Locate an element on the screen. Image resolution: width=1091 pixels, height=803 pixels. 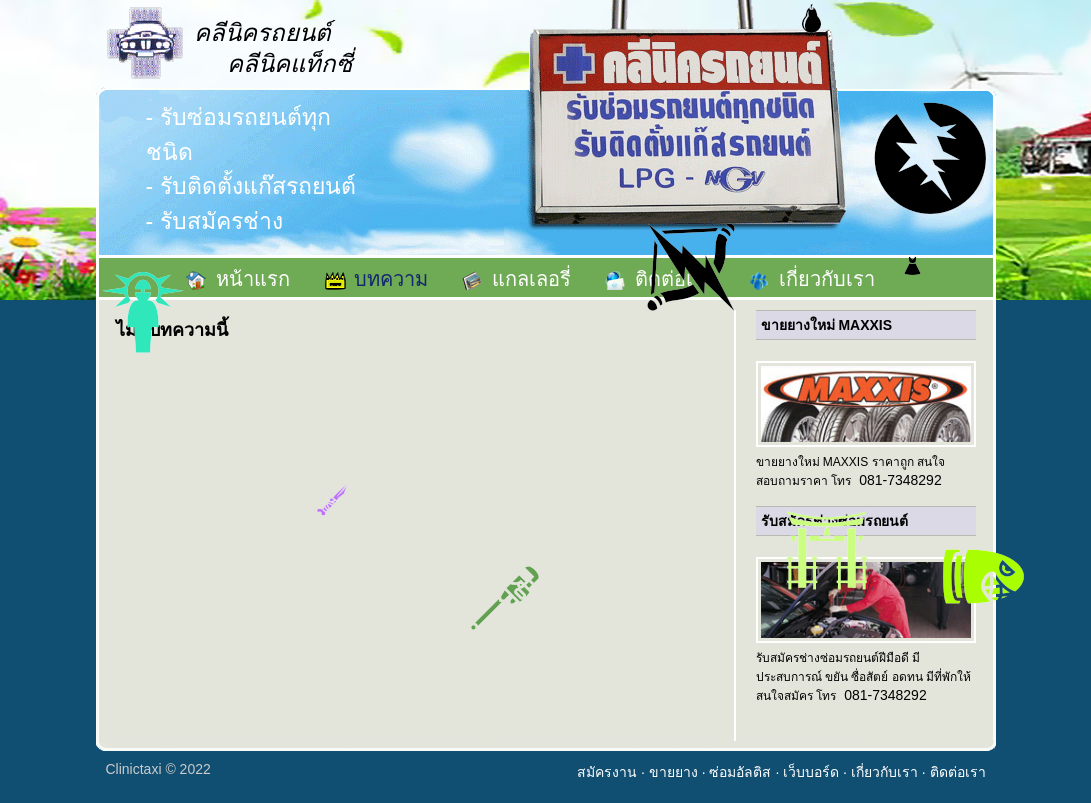
access japanese cultural or religious content is located at coordinates (827, 548).